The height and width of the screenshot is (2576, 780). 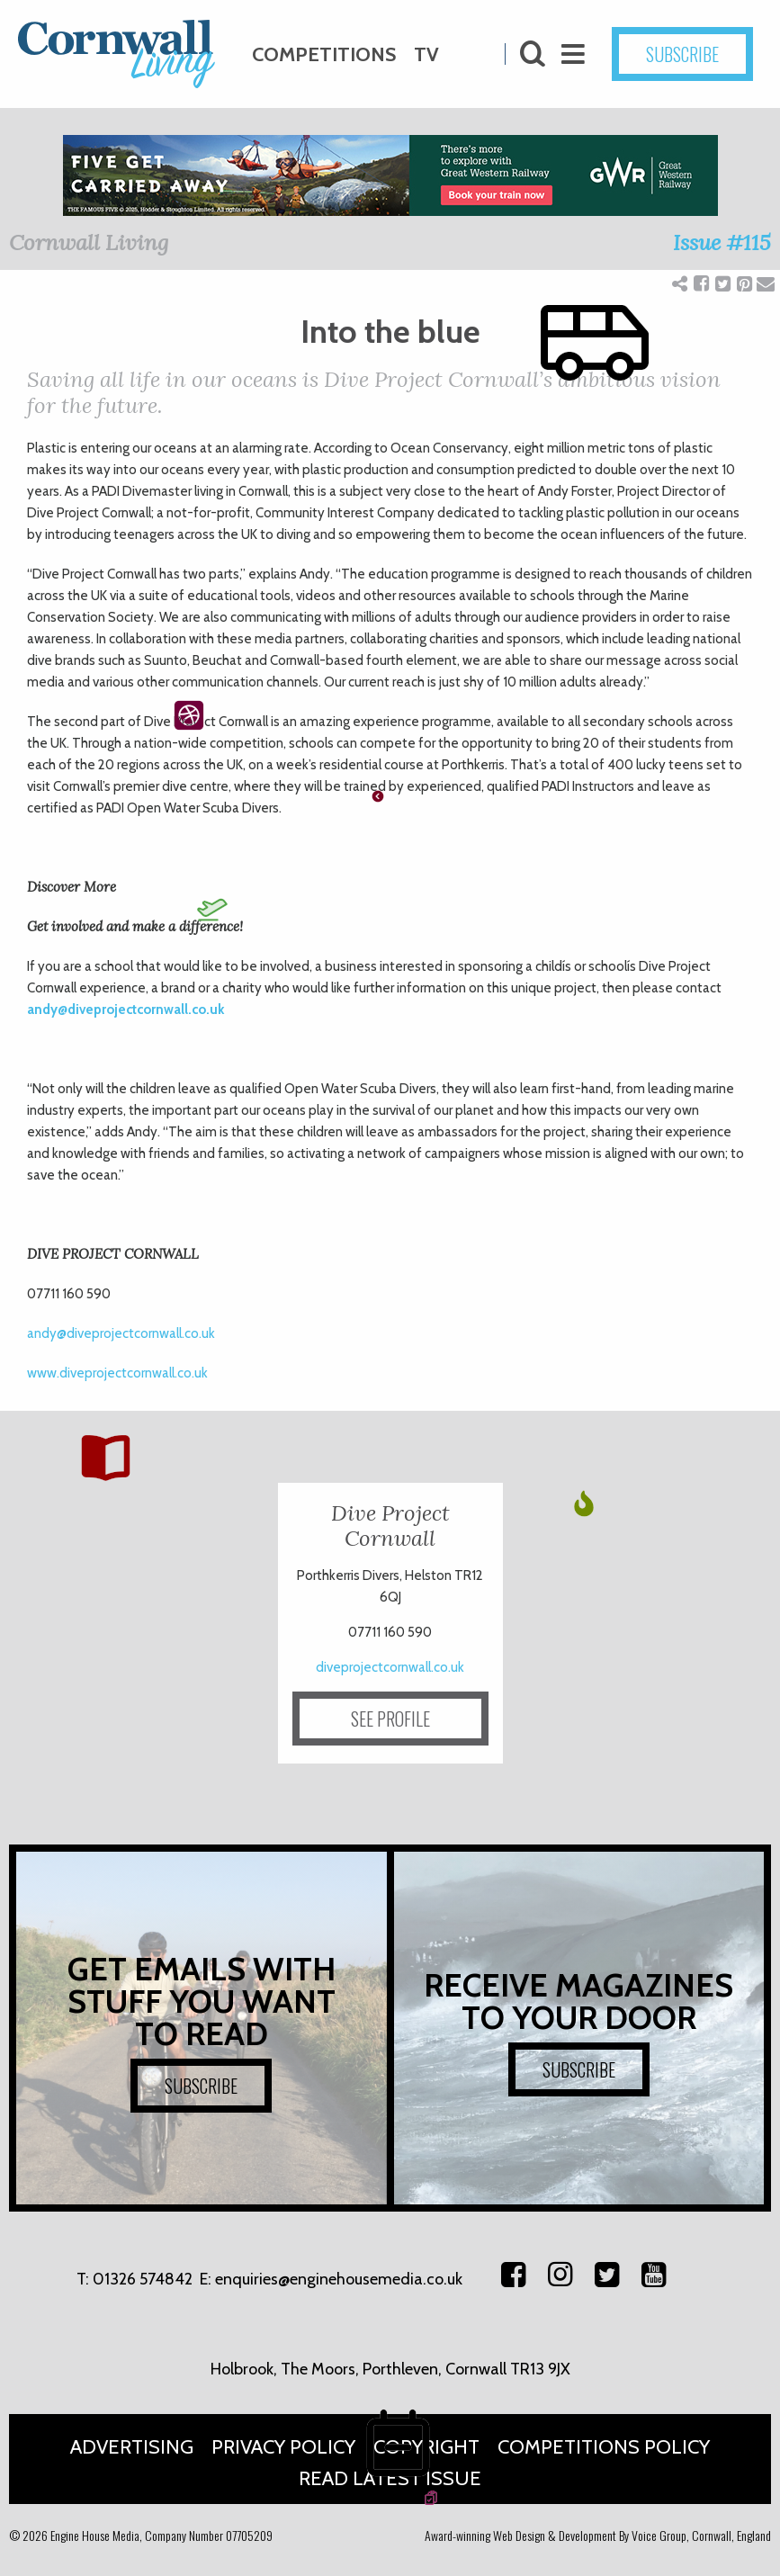 I want to click on remove an event from your calendar, so click(x=398, y=2445).